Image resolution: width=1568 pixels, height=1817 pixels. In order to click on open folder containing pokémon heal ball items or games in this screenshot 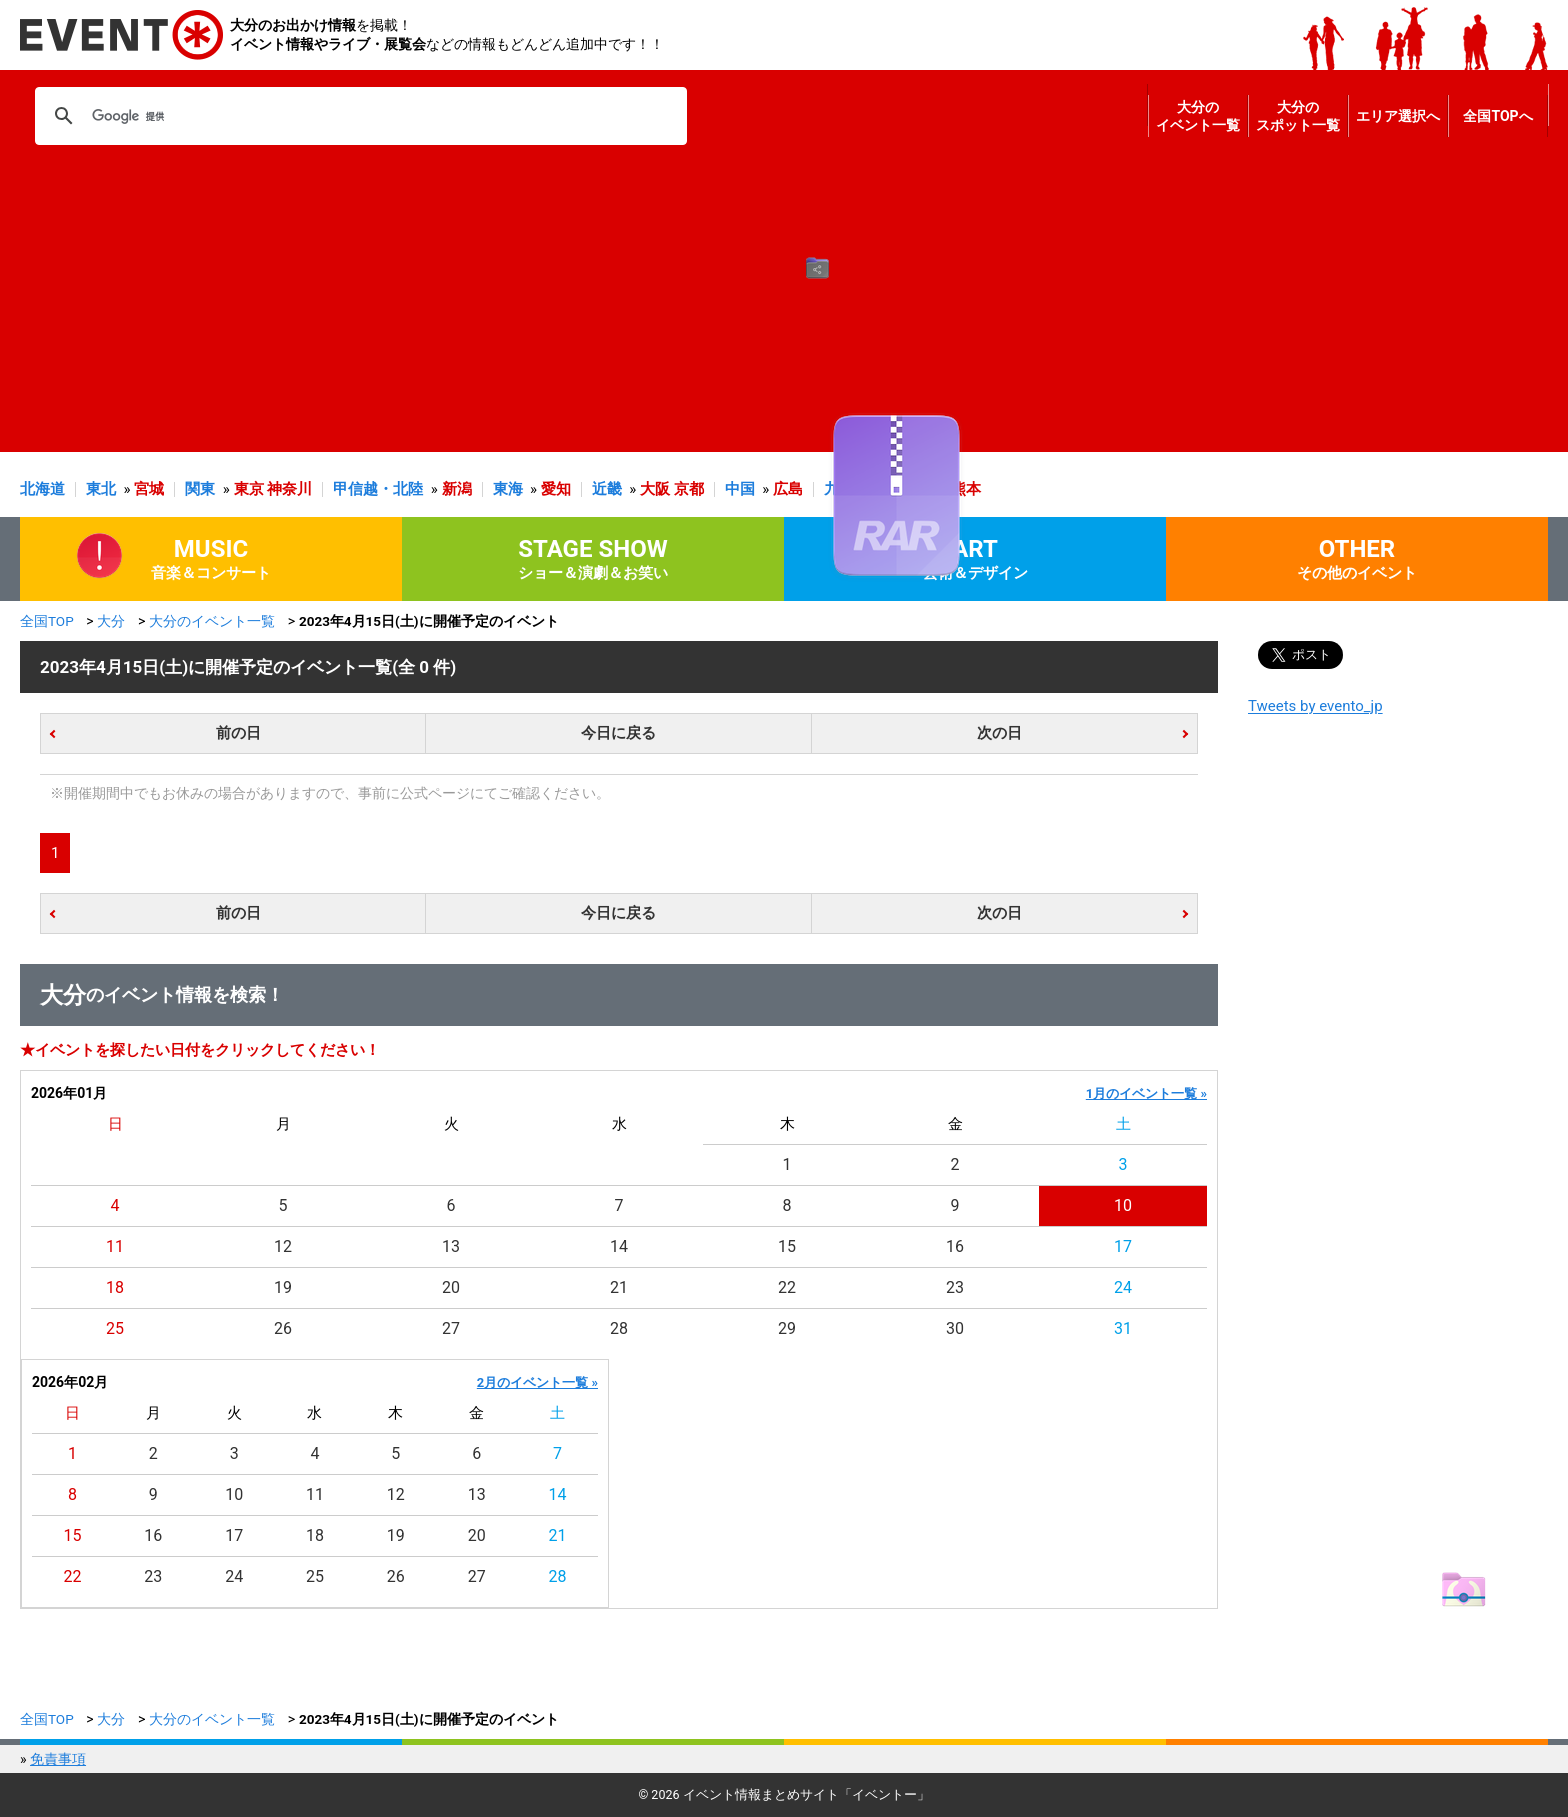, I will do `click(1463, 1590)`.